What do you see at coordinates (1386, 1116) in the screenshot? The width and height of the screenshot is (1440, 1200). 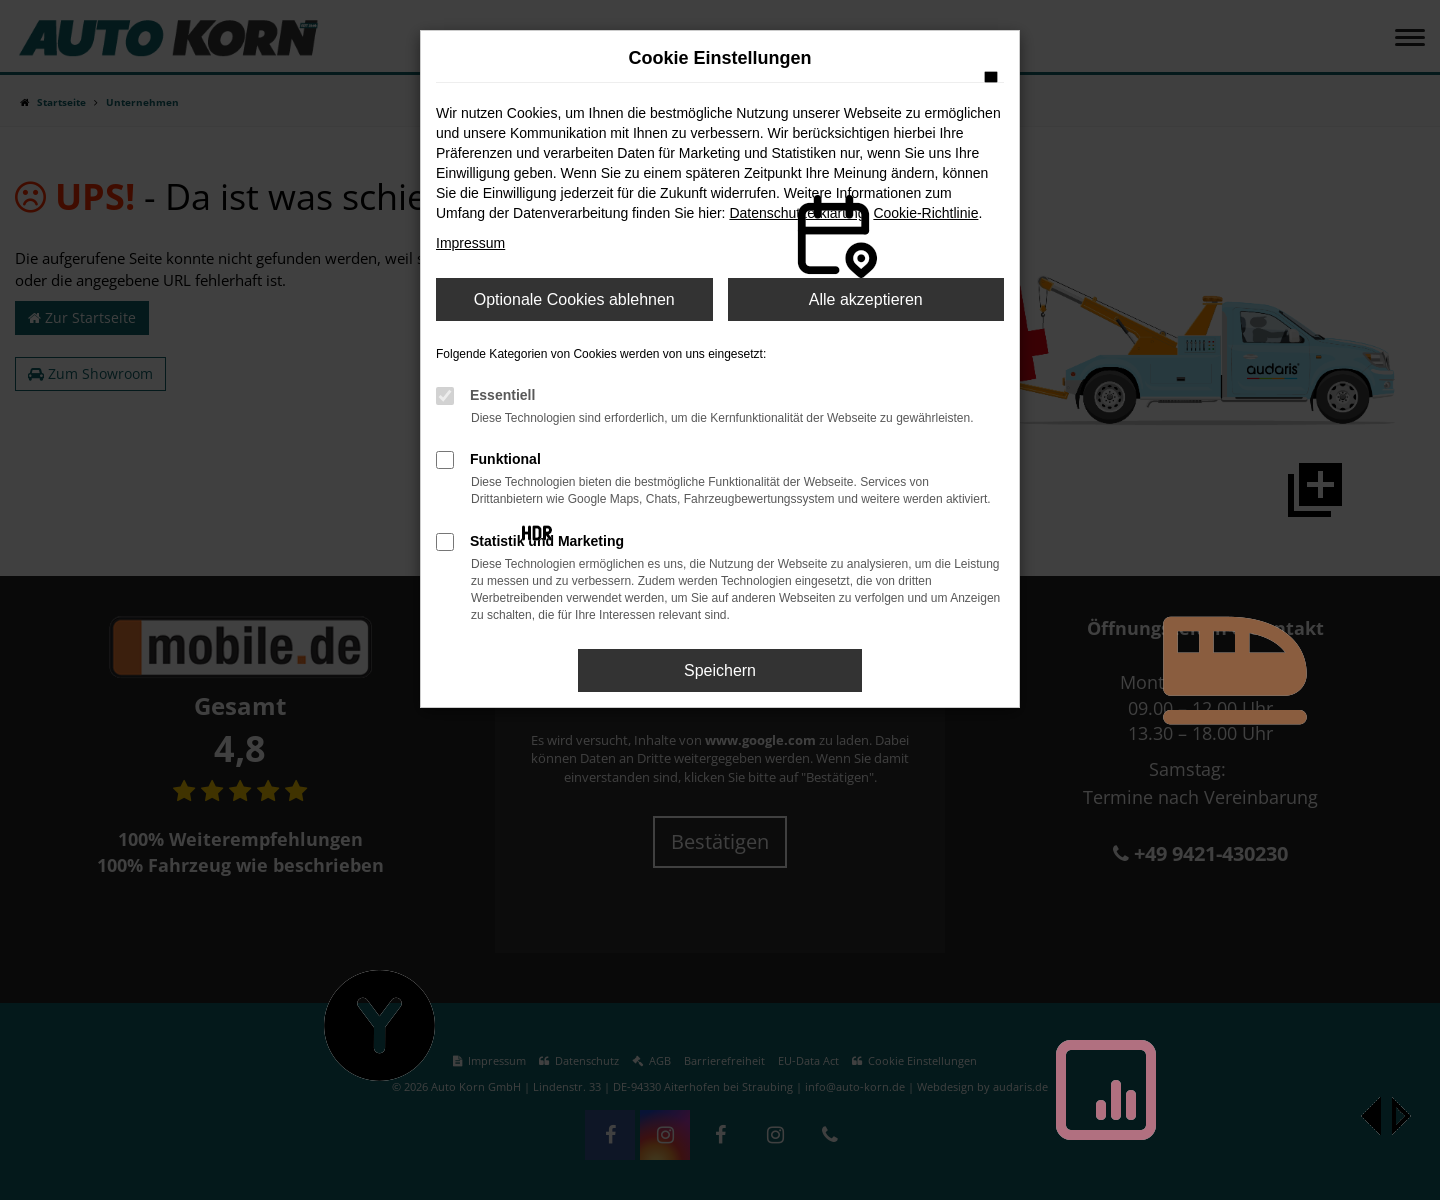 I see `switch to the right panel or view` at bounding box center [1386, 1116].